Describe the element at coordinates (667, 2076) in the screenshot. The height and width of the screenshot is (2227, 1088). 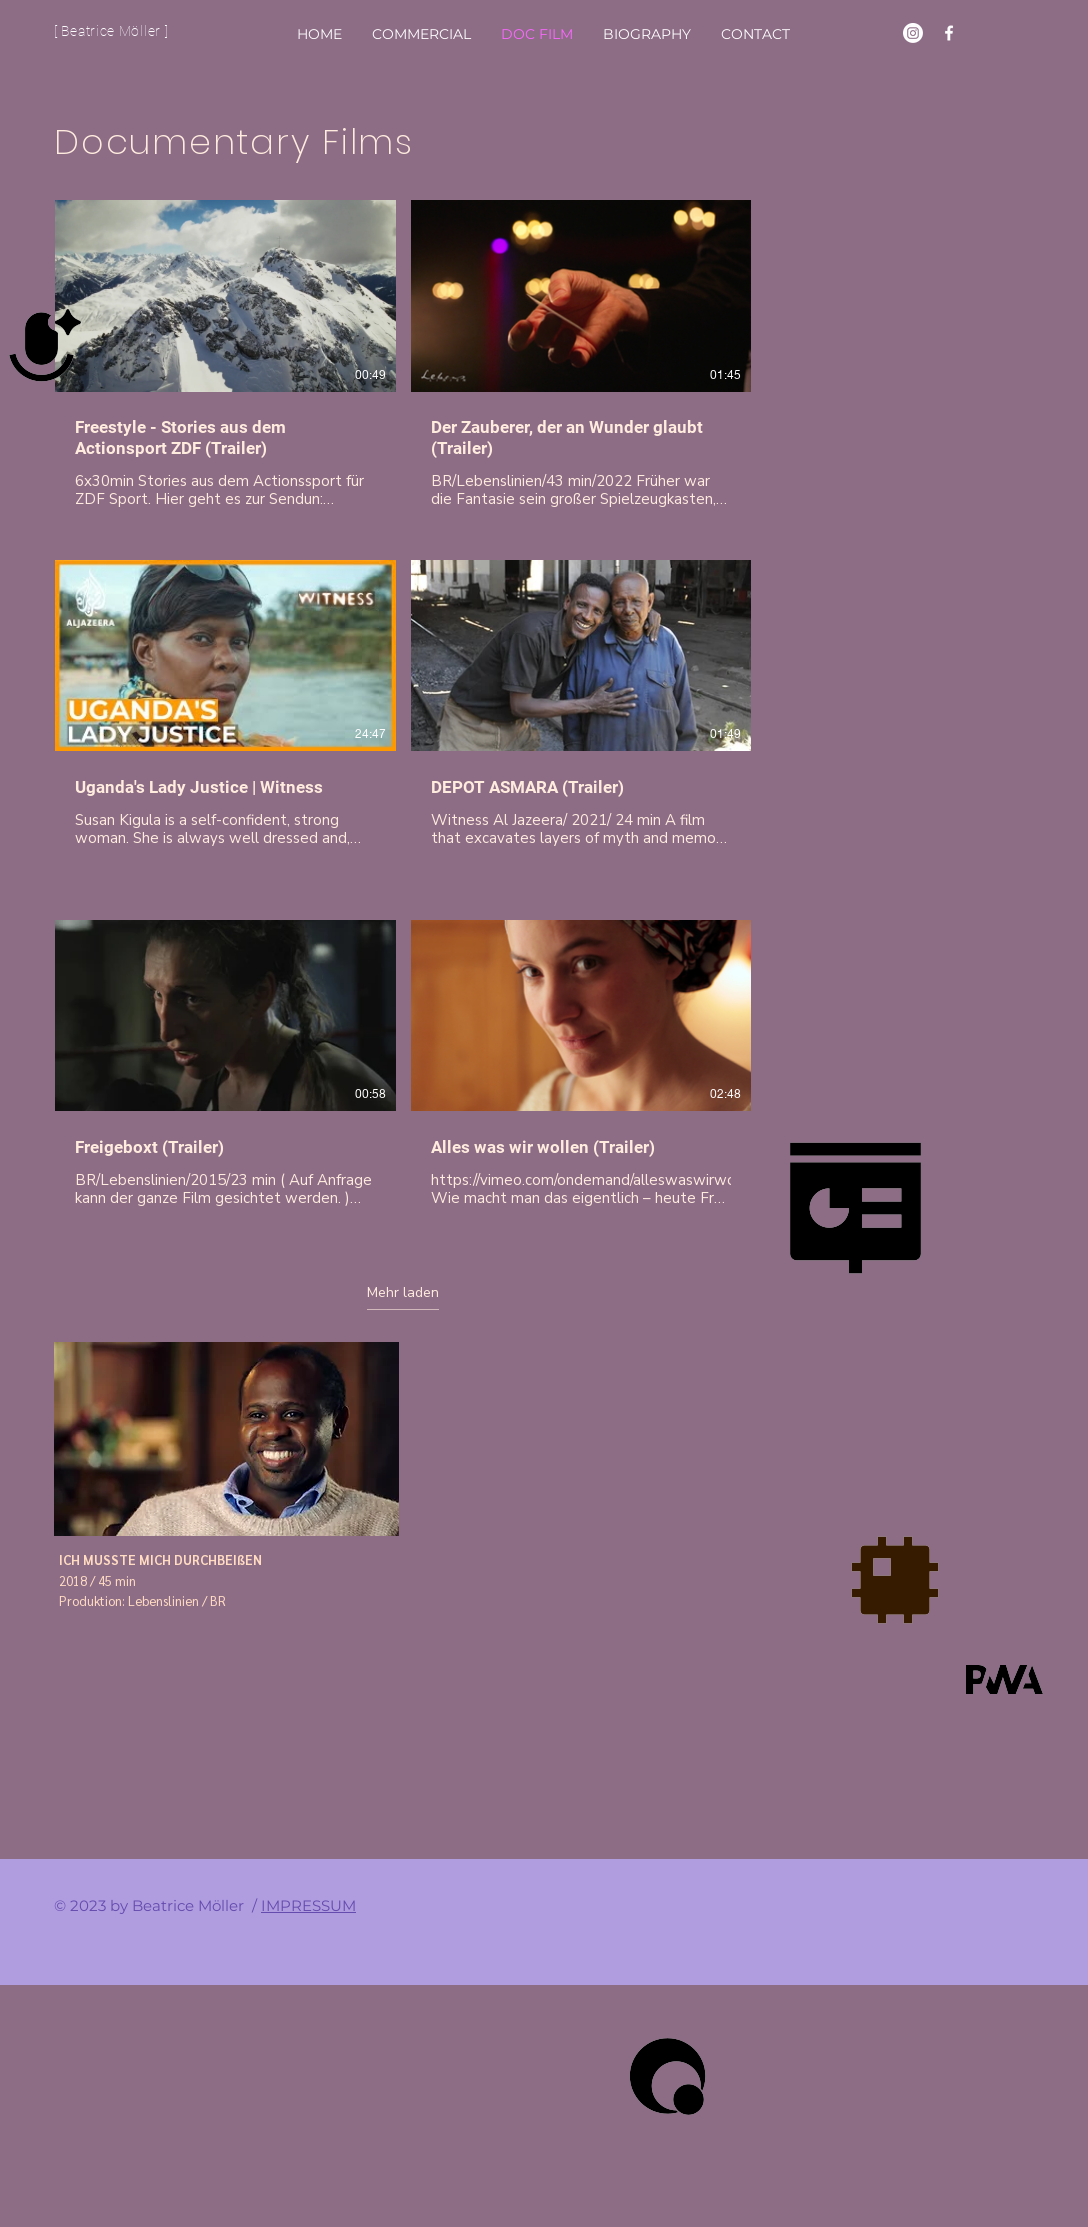
I see `quinscape company logo` at that location.